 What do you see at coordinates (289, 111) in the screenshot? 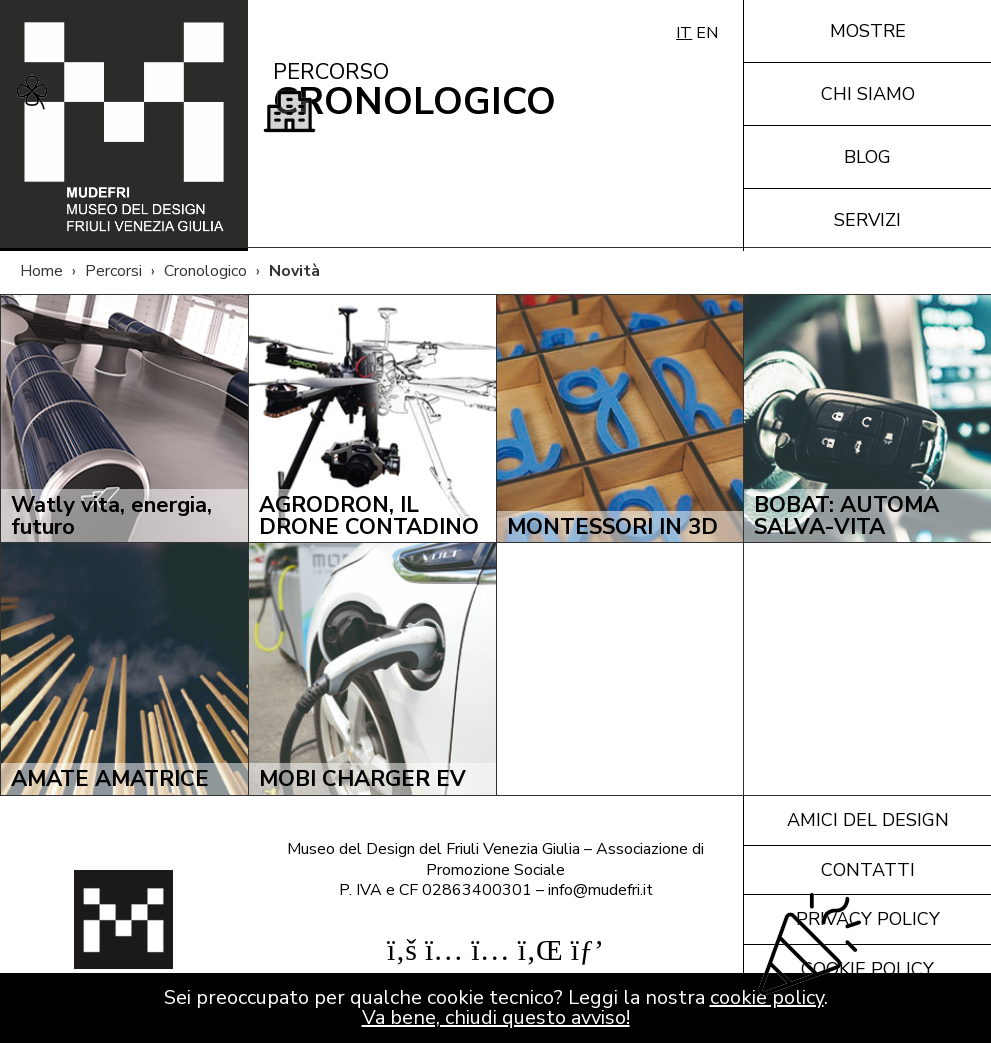
I see `view apartment or residential listings` at bounding box center [289, 111].